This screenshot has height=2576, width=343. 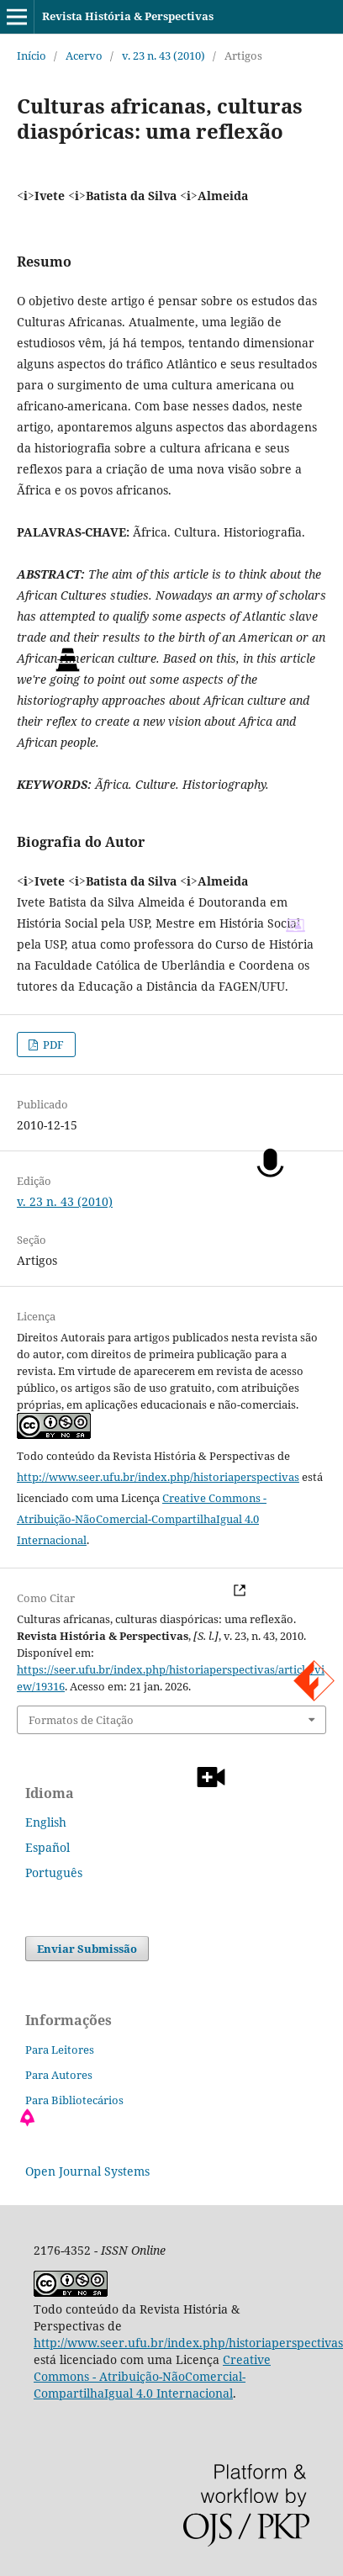 I want to click on tap to start voice recording, so click(x=270, y=1163).